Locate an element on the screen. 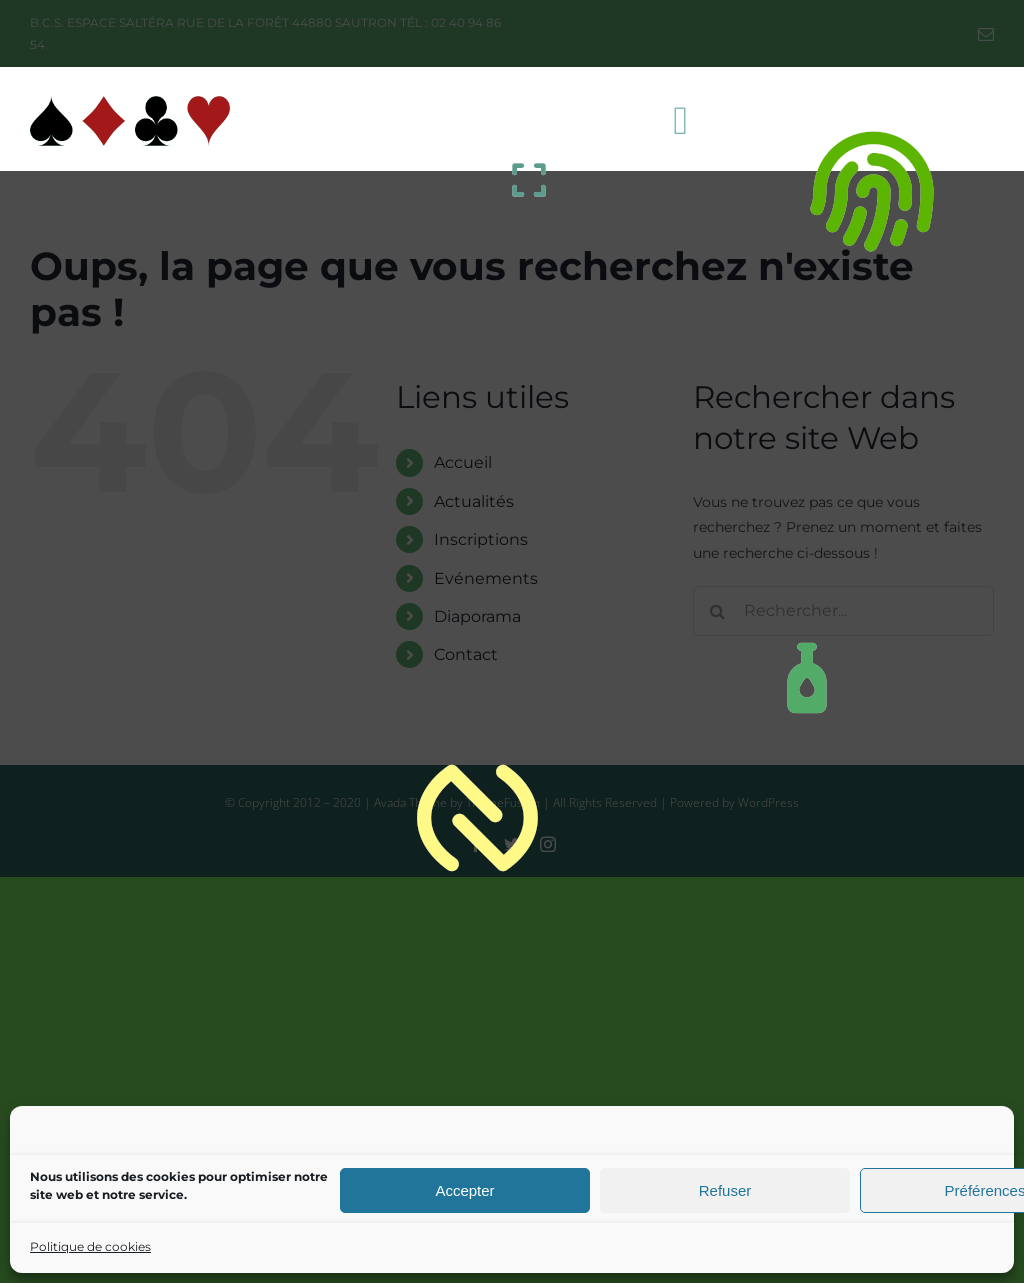 The height and width of the screenshot is (1283, 1024). expand to fullscreen mode is located at coordinates (529, 180).